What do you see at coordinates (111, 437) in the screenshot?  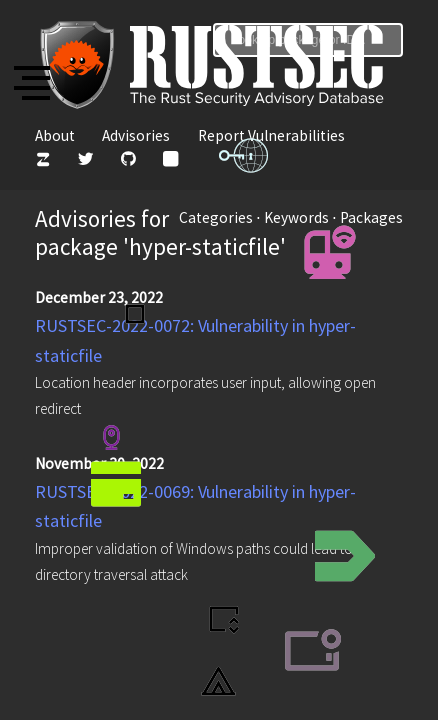 I see `access webcam settings` at bounding box center [111, 437].